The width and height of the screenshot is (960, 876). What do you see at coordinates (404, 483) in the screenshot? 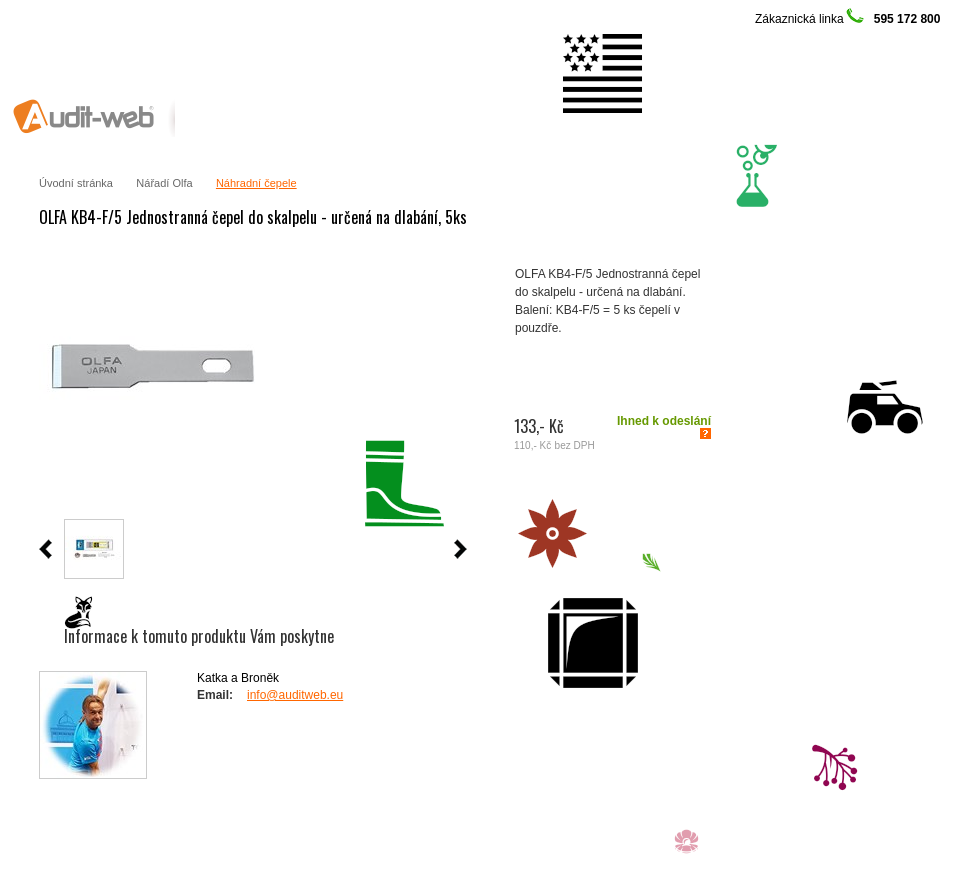
I see `rain or waterproof gear category` at bounding box center [404, 483].